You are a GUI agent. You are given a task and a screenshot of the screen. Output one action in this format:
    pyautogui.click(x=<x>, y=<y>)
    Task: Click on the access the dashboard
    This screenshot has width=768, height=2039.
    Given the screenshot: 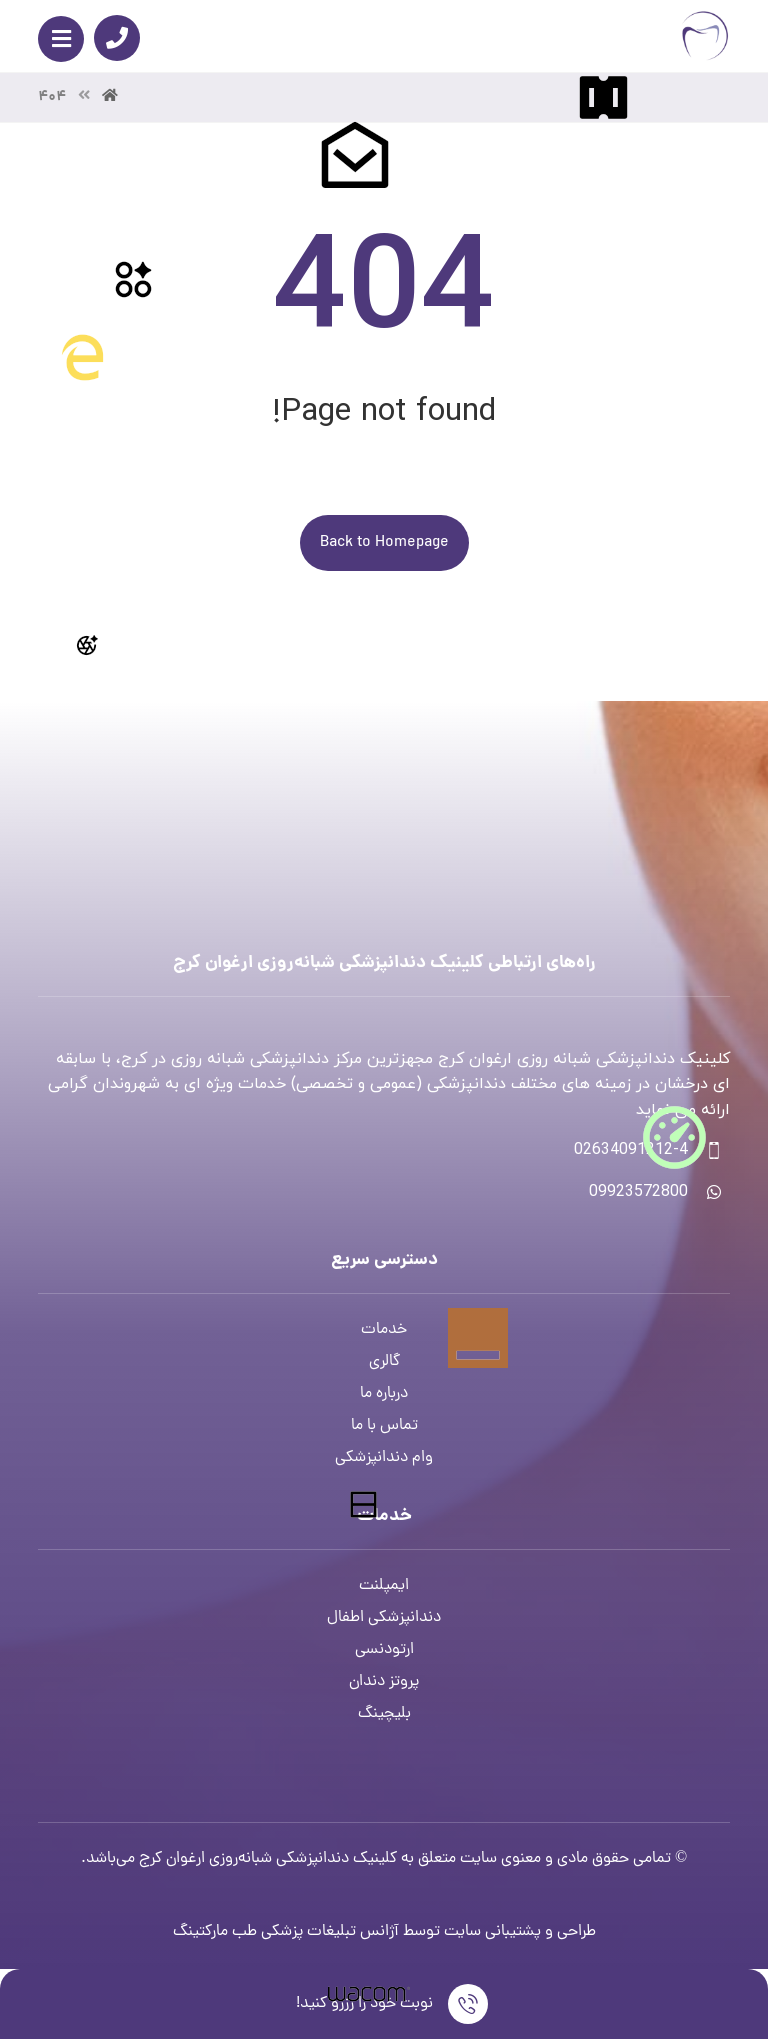 What is the action you would take?
    pyautogui.click(x=674, y=1137)
    